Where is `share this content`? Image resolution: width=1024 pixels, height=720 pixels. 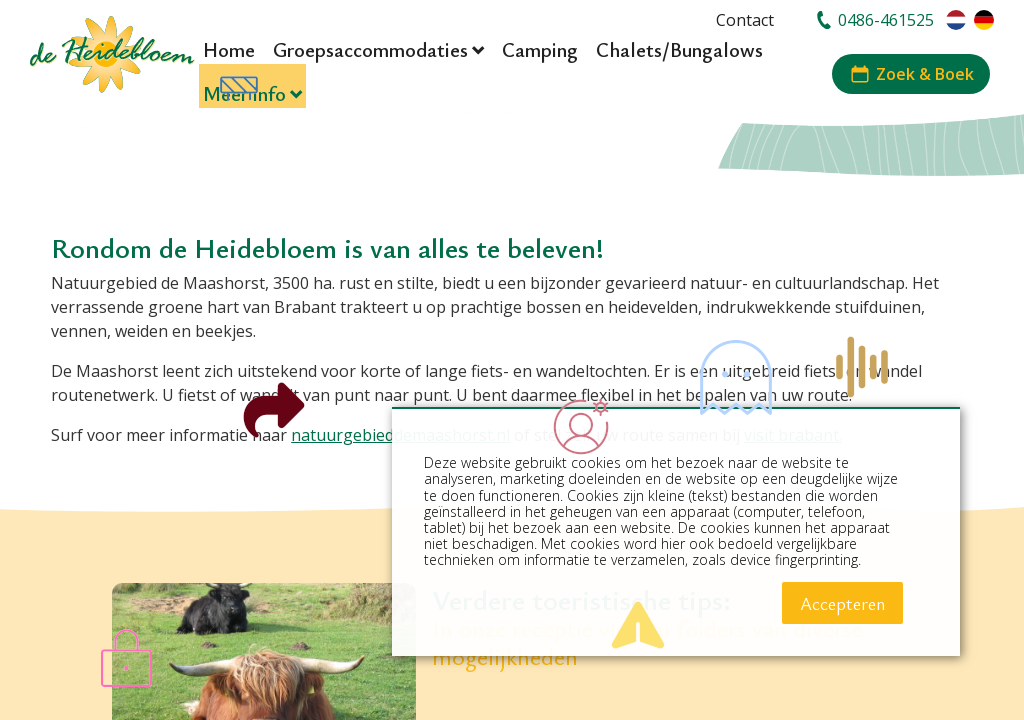
share this content is located at coordinates (274, 411).